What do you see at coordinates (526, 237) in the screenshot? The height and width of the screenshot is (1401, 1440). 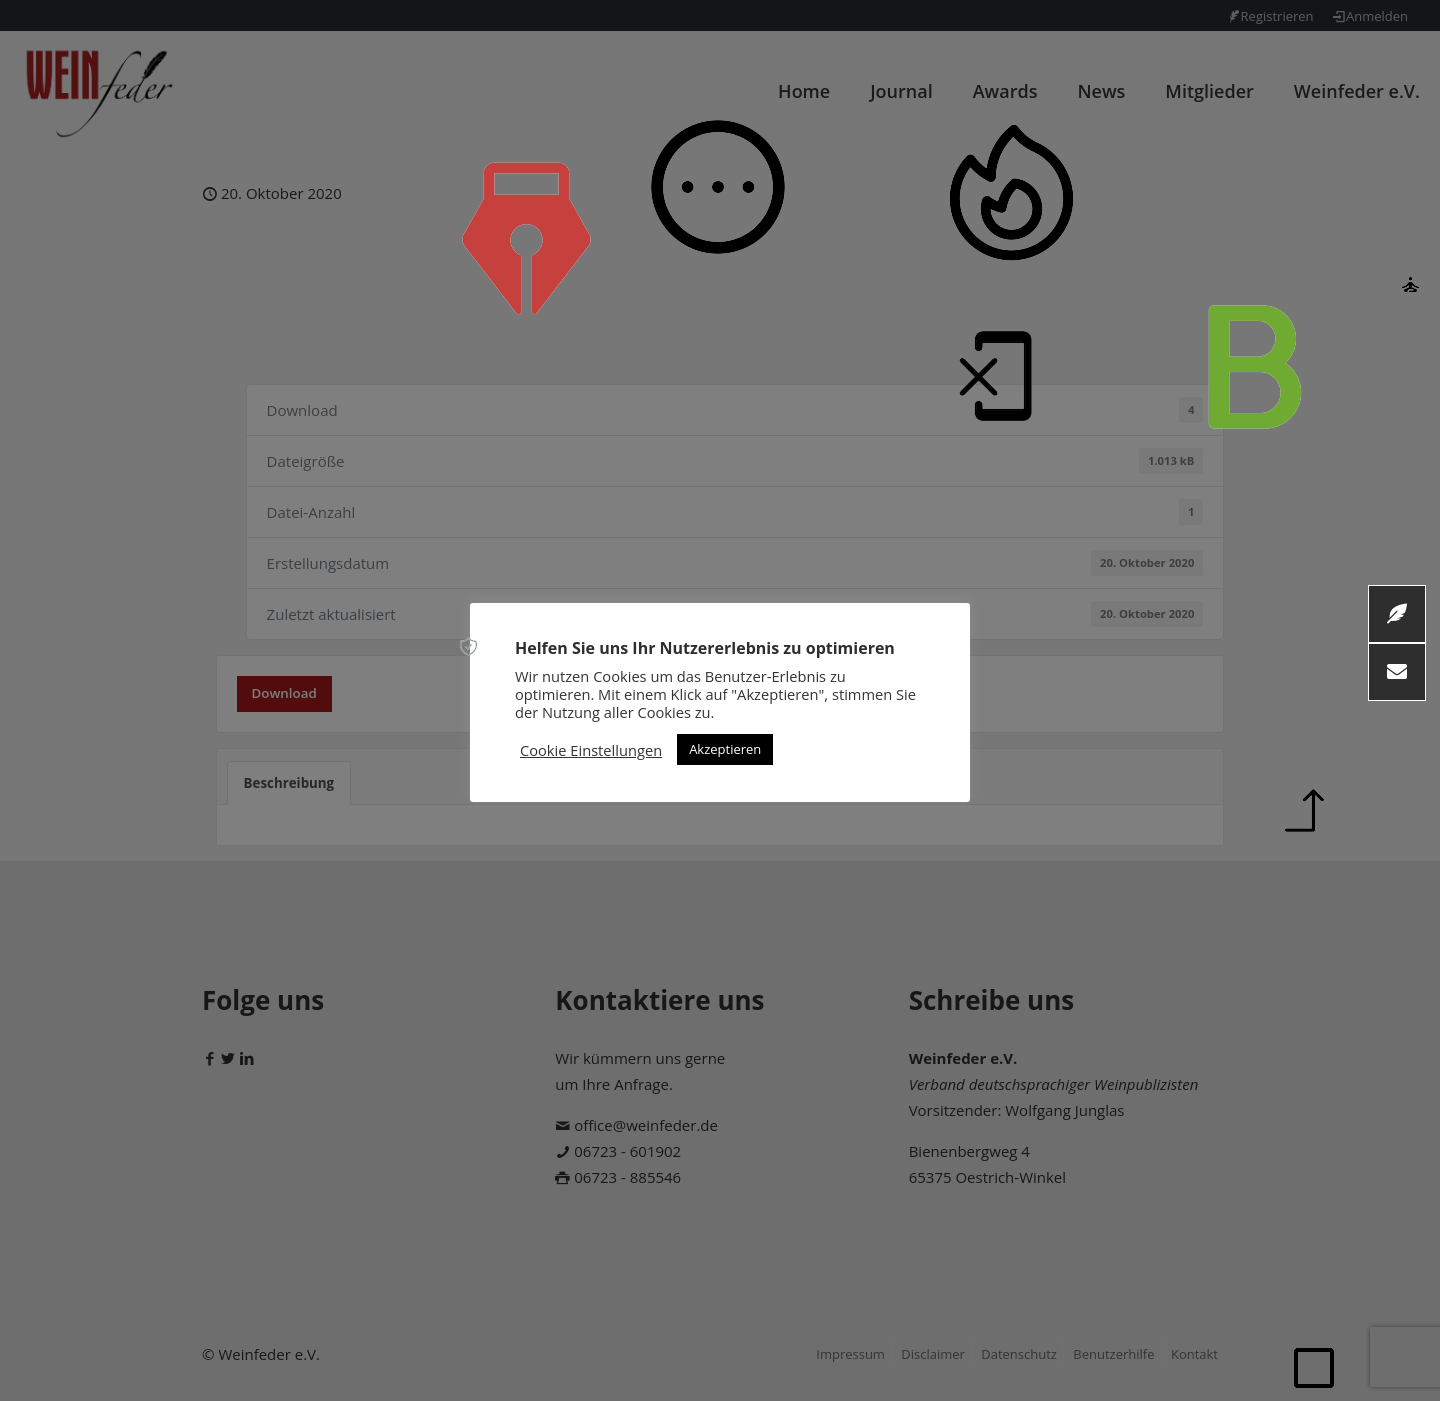 I see `access drawing or illustration tools` at bounding box center [526, 237].